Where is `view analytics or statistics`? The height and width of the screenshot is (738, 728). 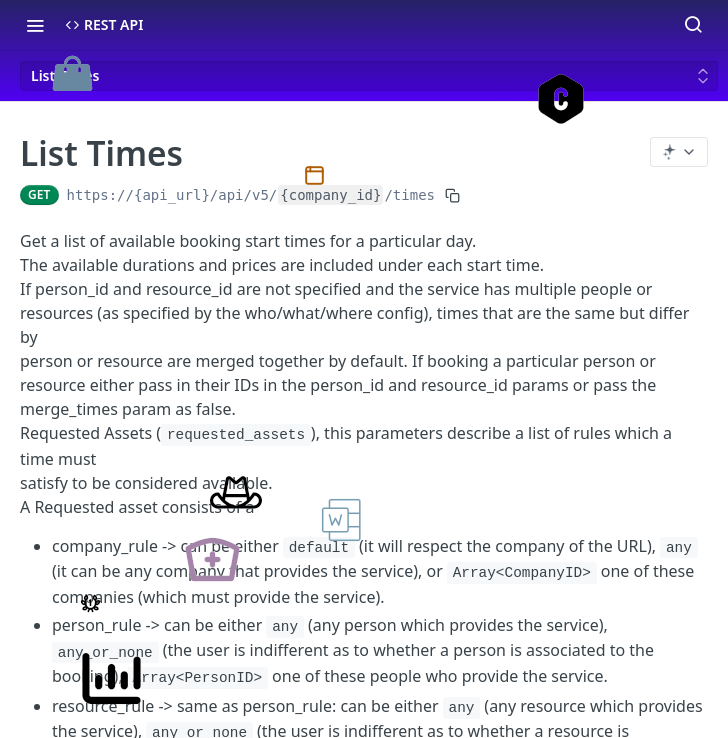 view analytics or statistics is located at coordinates (111, 678).